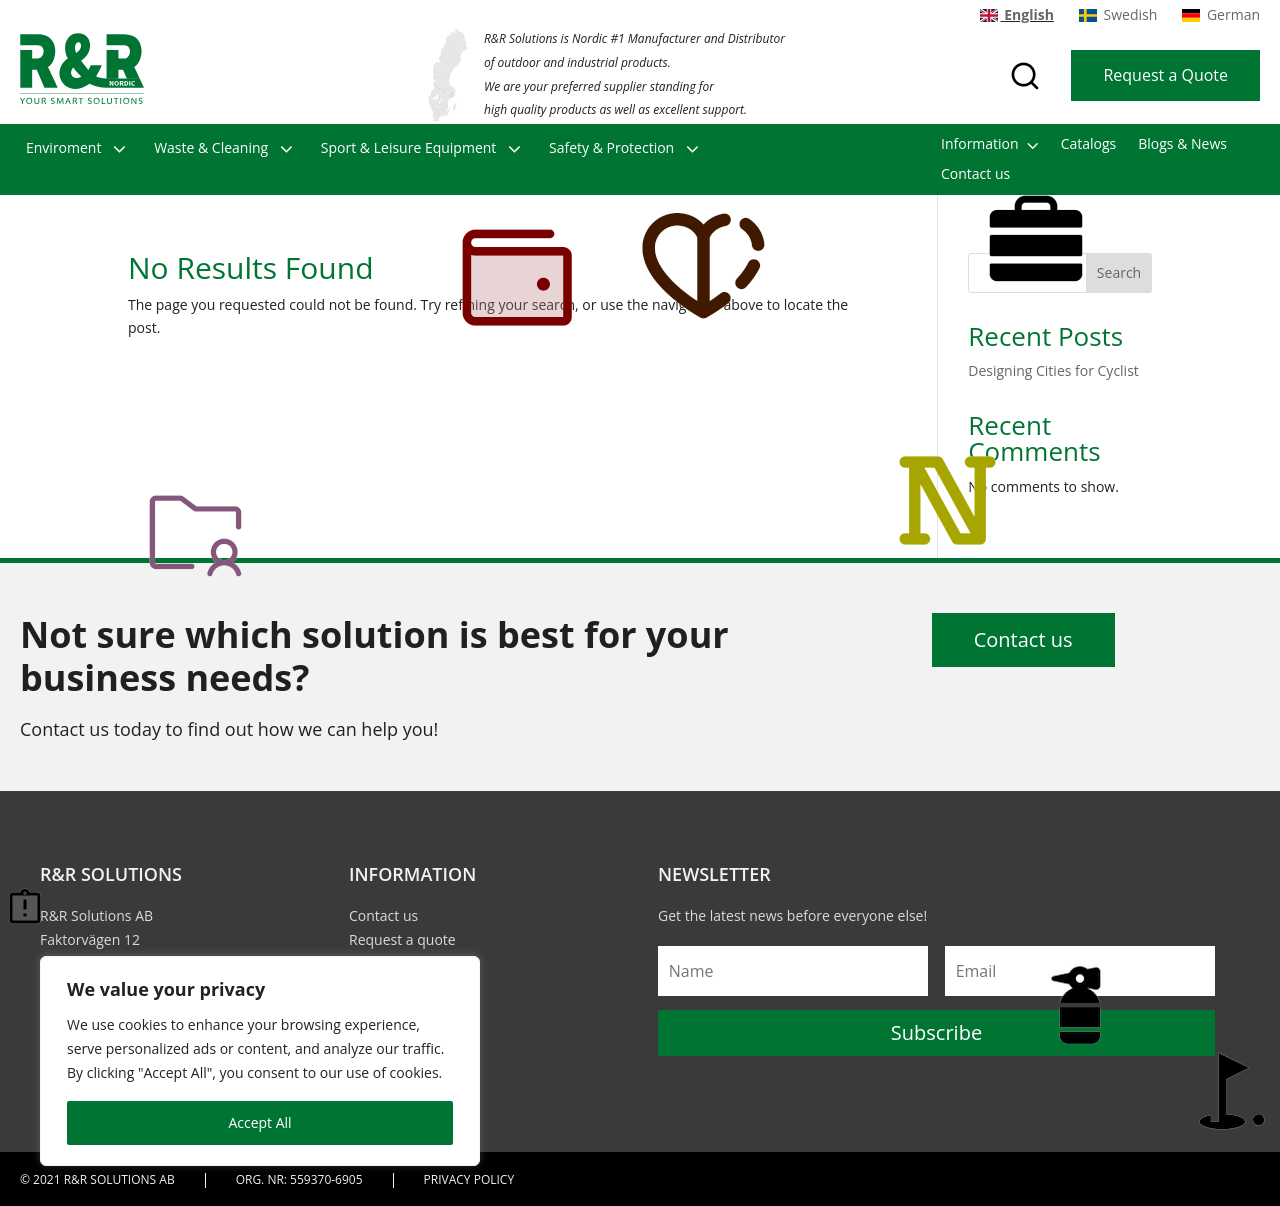  Describe the element at coordinates (1036, 242) in the screenshot. I see `access work or business documents` at that location.